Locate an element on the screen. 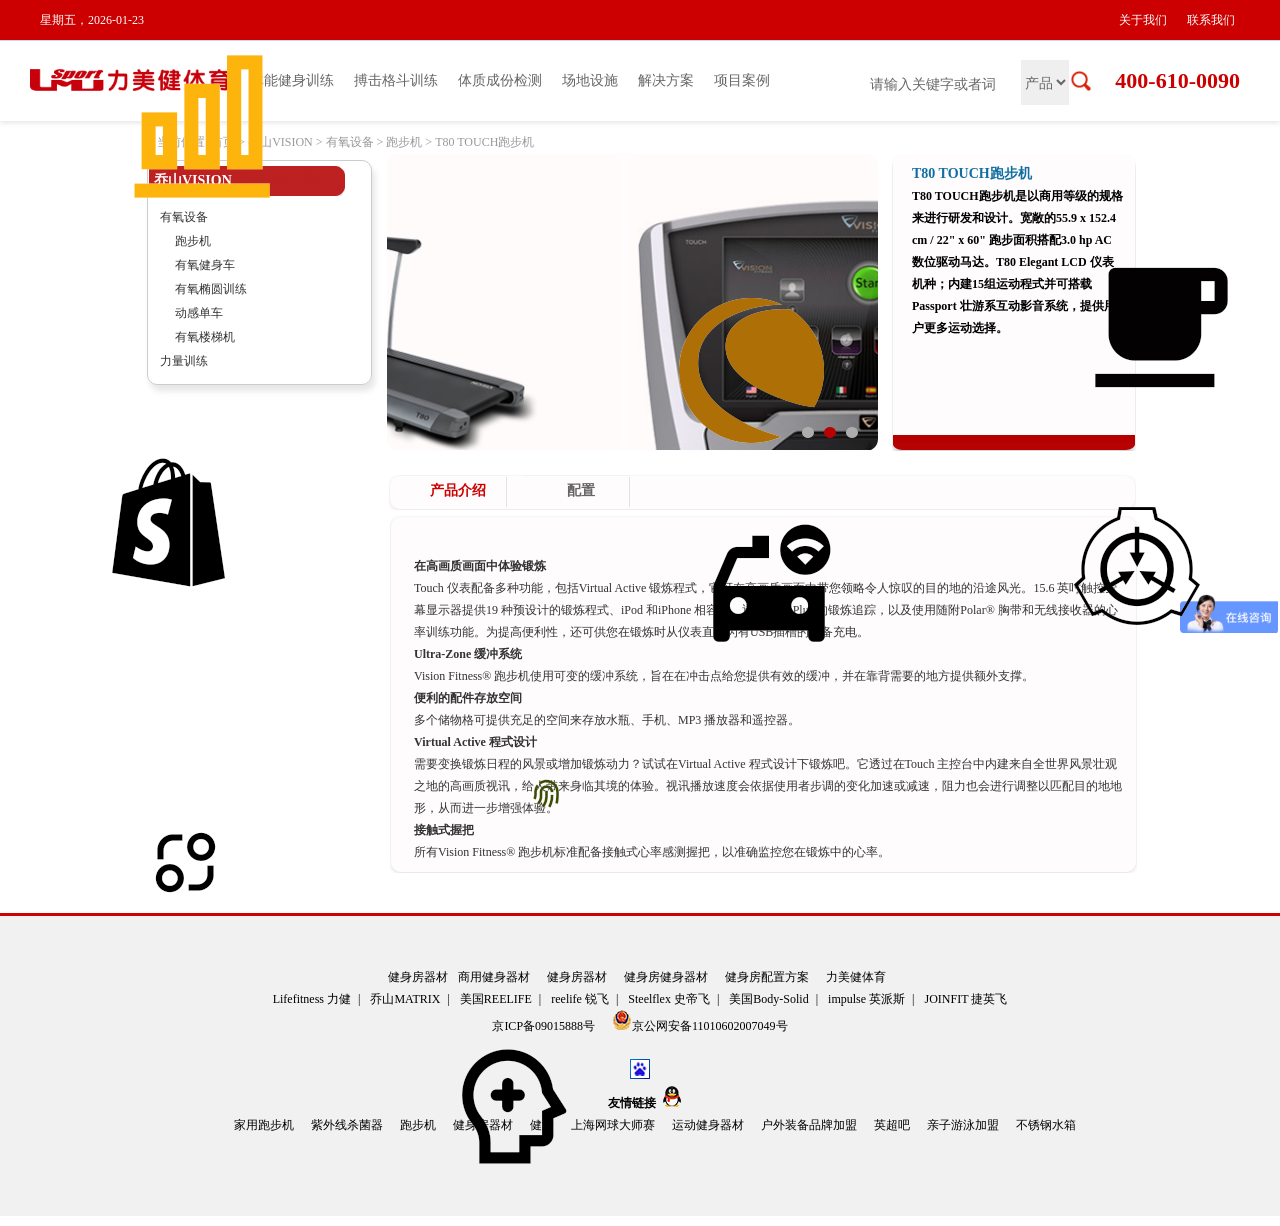 The width and height of the screenshot is (1280, 1226). celestron brand logo is located at coordinates (751, 370).